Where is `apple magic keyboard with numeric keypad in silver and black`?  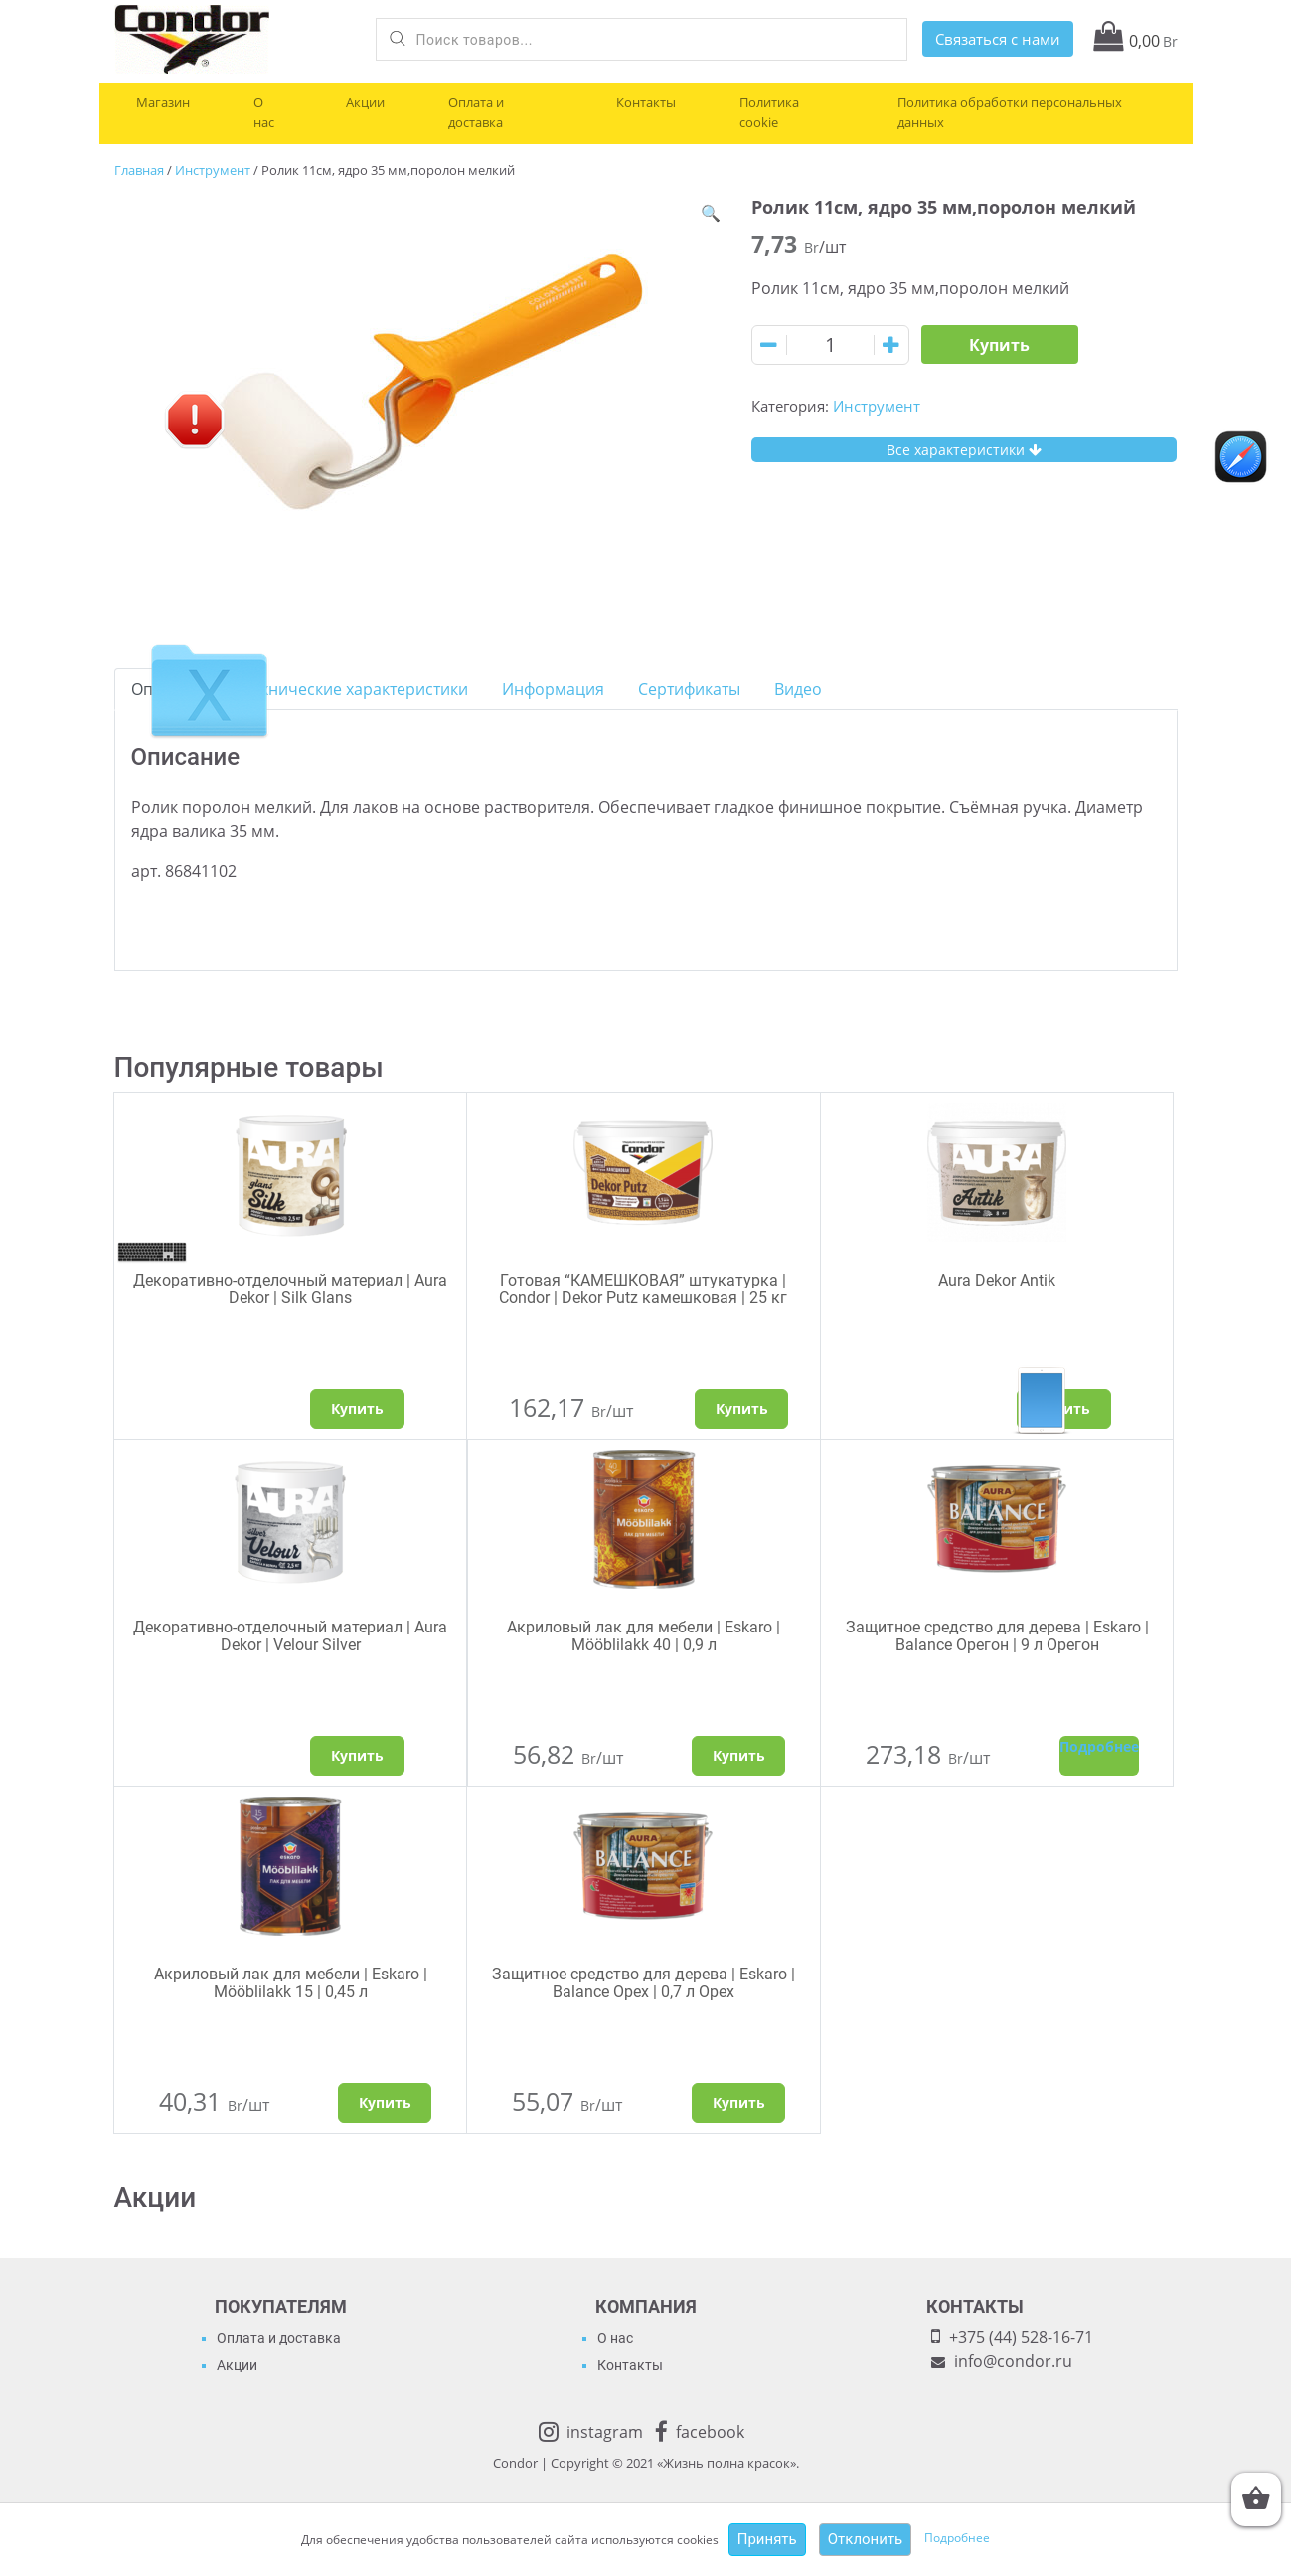
apple magic keyboard with numeric keypad in silver and black is located at coordinates (152, 1252).